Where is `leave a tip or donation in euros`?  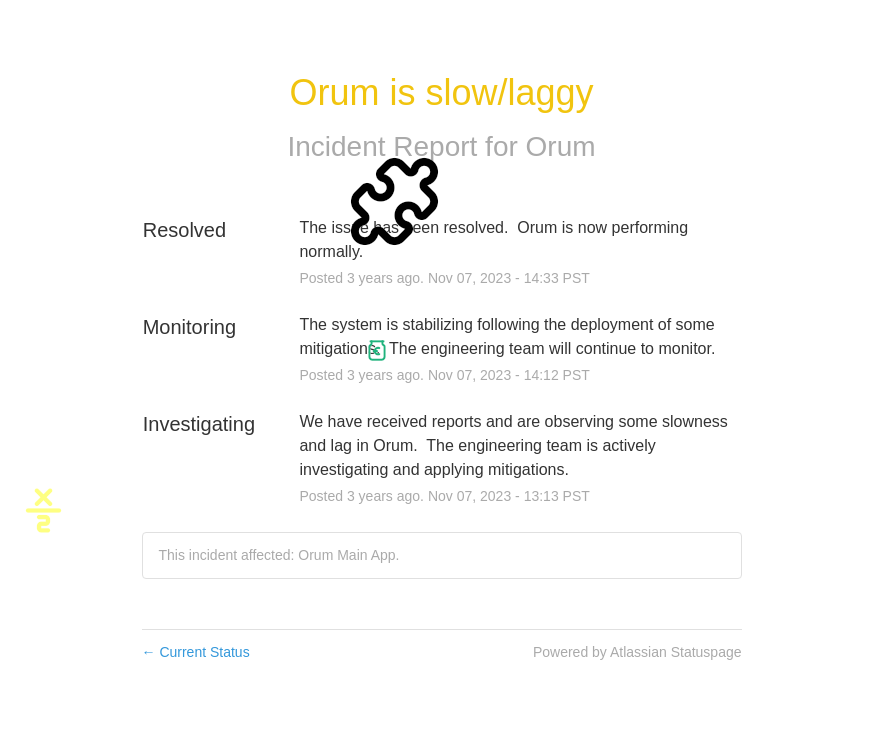 leave a tip or donation in euros is located at coordinates (377, 350).